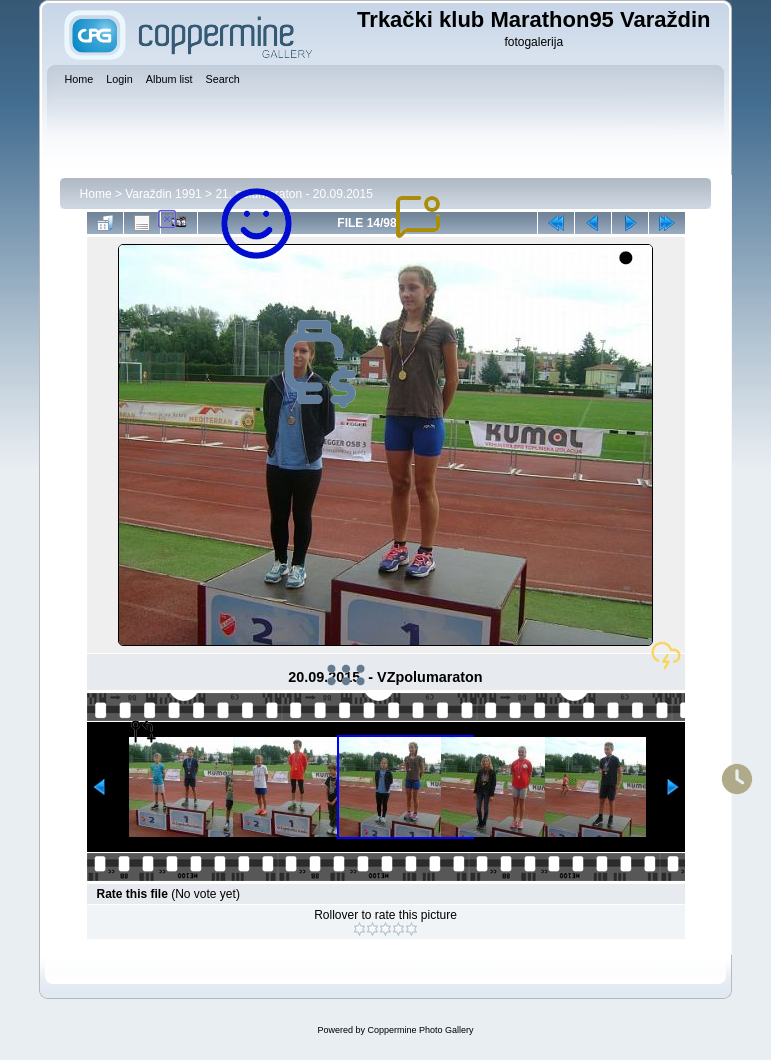  I want to click on drag to reorder or rearrange items, so click(346, 675).